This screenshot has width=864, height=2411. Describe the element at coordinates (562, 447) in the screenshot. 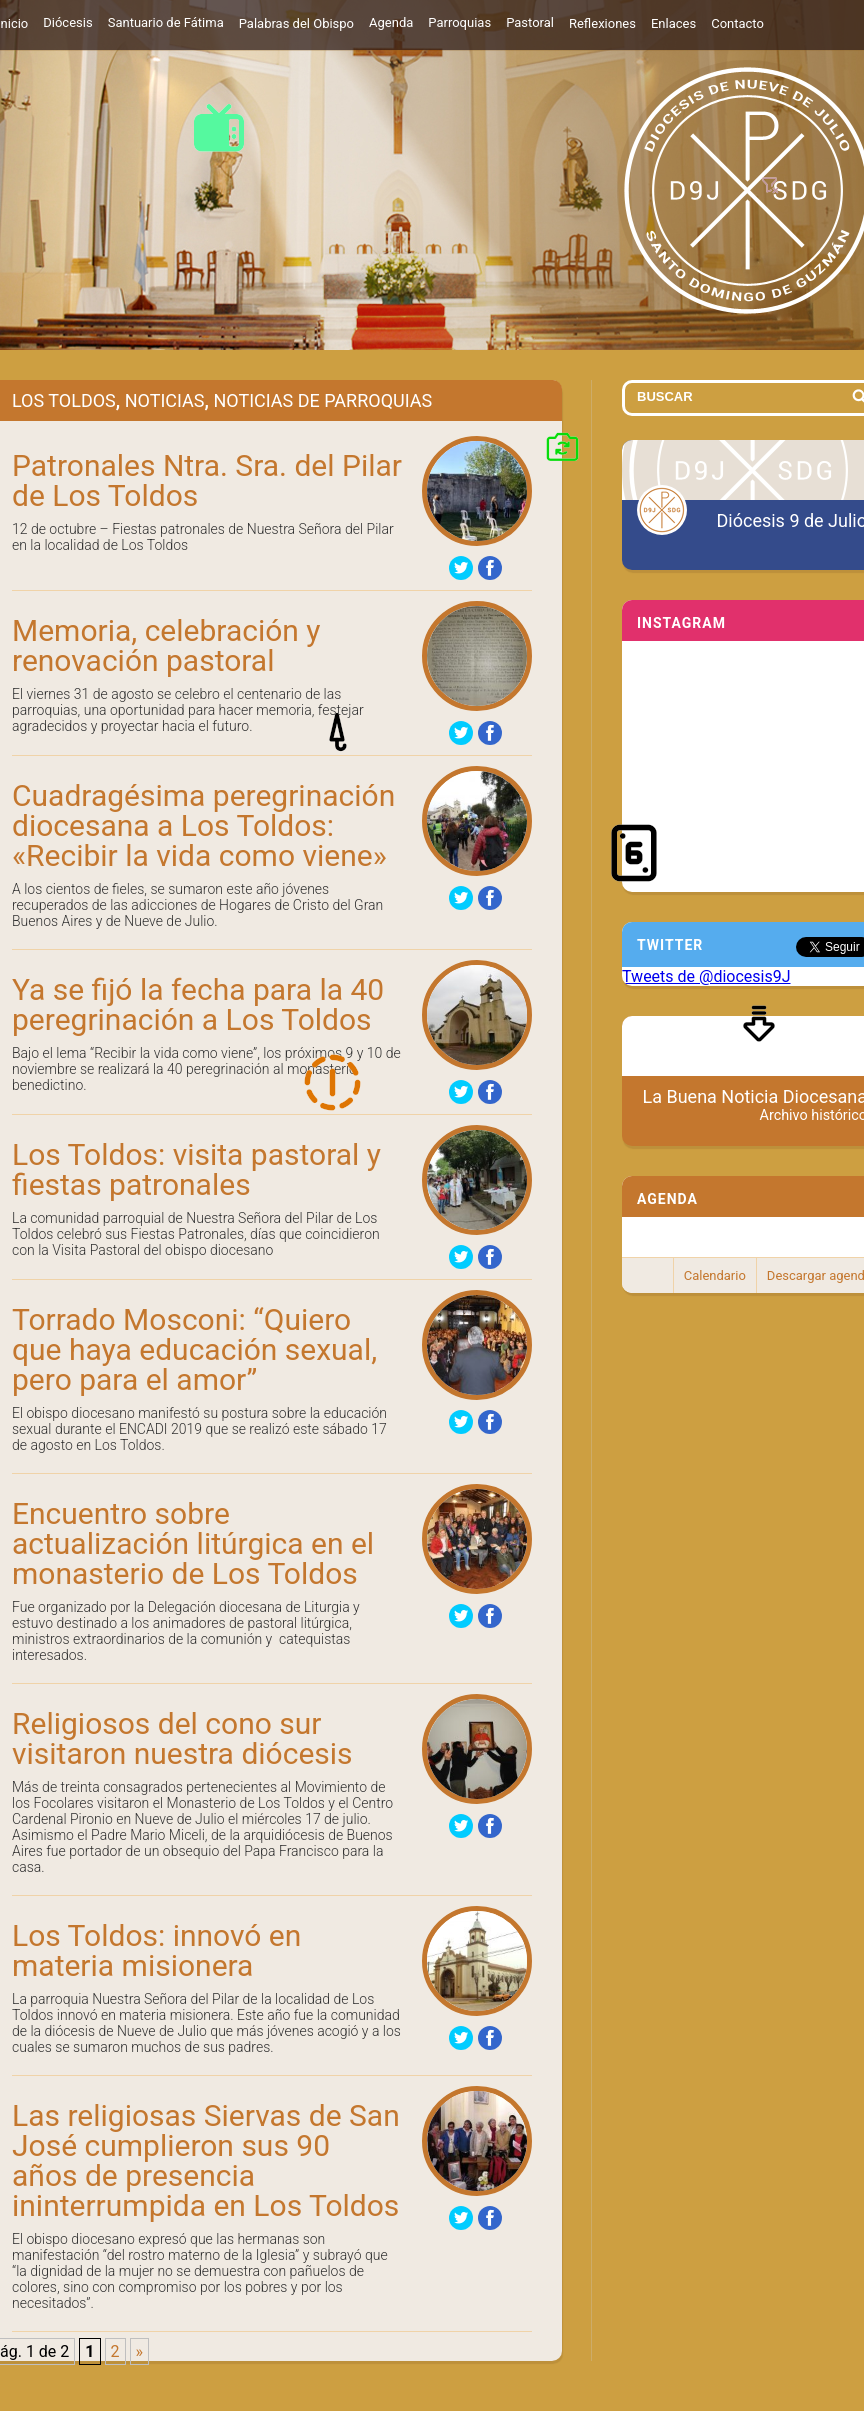

I see `switch between front and rear camera` at that location.